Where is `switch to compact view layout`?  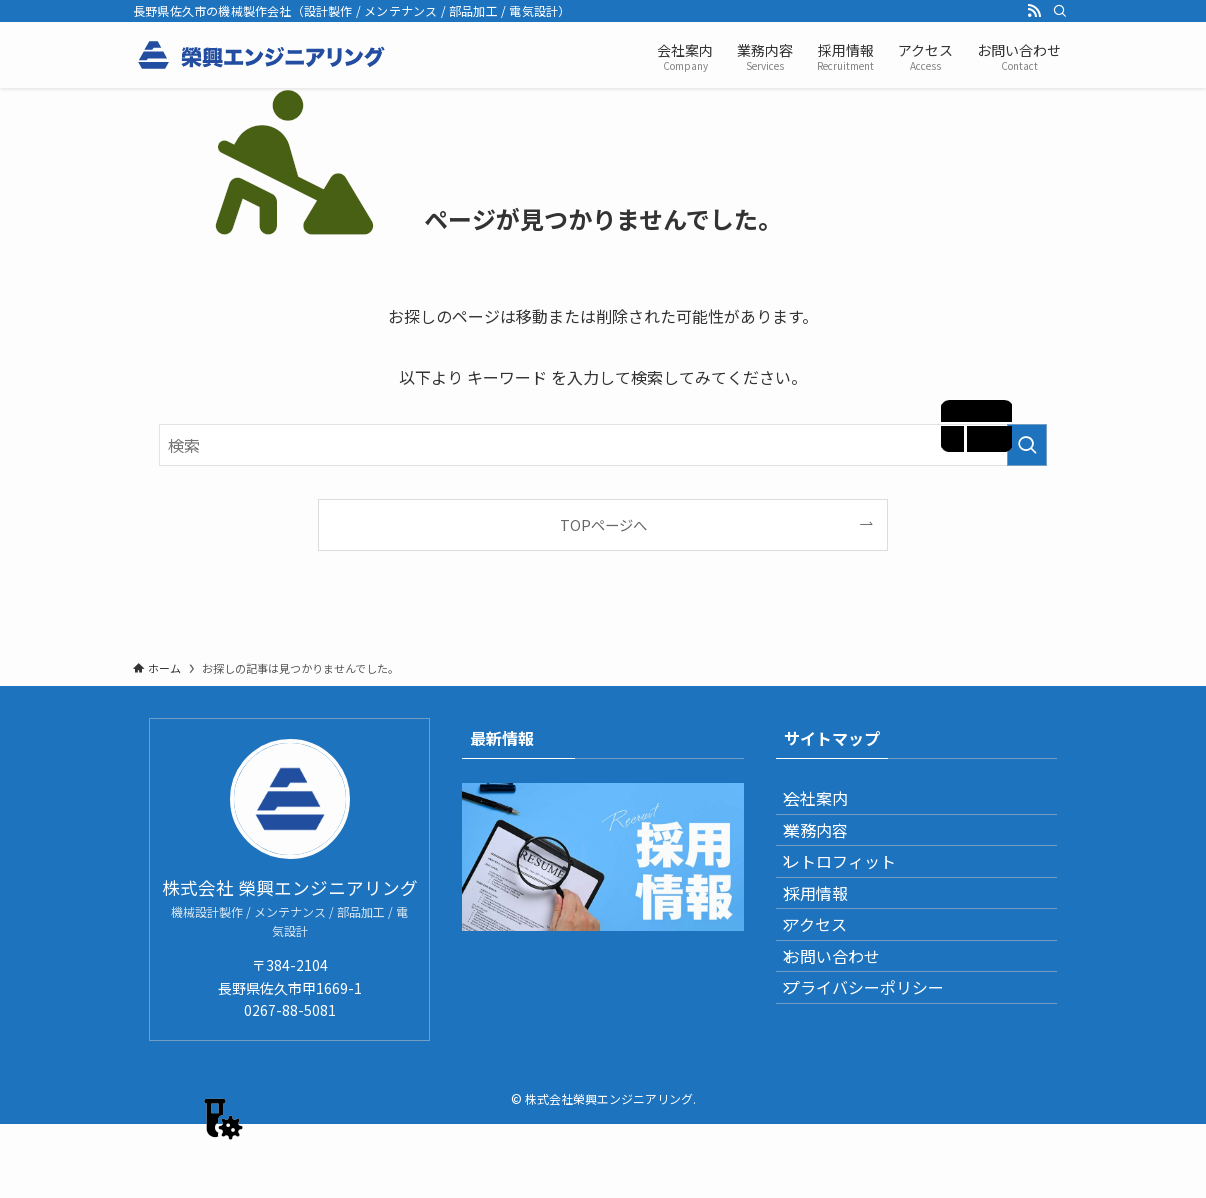 switch to compact view layout is located at coordinates (975, 426).